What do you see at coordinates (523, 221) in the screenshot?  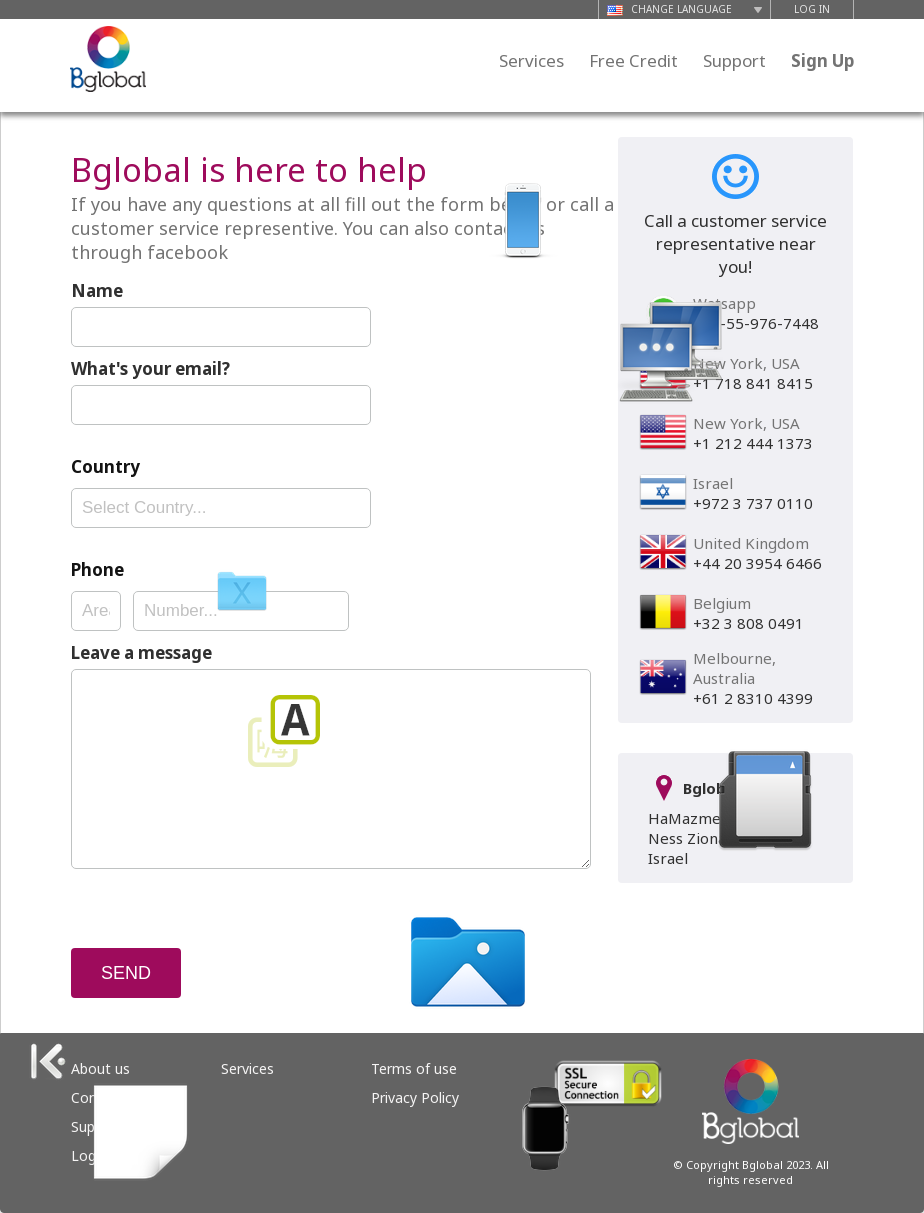 I see `connect to or manage your iPhone device` at bounding box center [523, 221].